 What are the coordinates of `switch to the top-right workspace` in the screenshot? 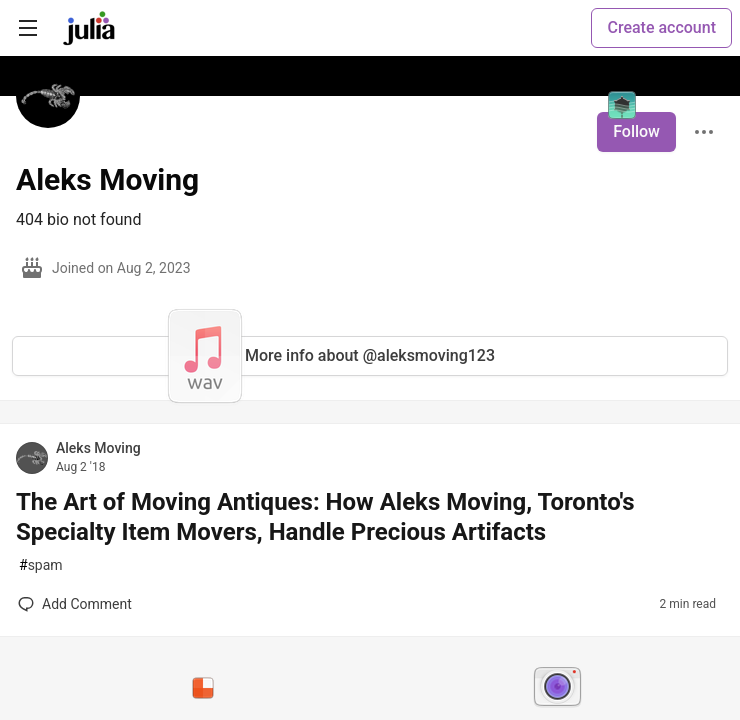 It's located at (203, 688).